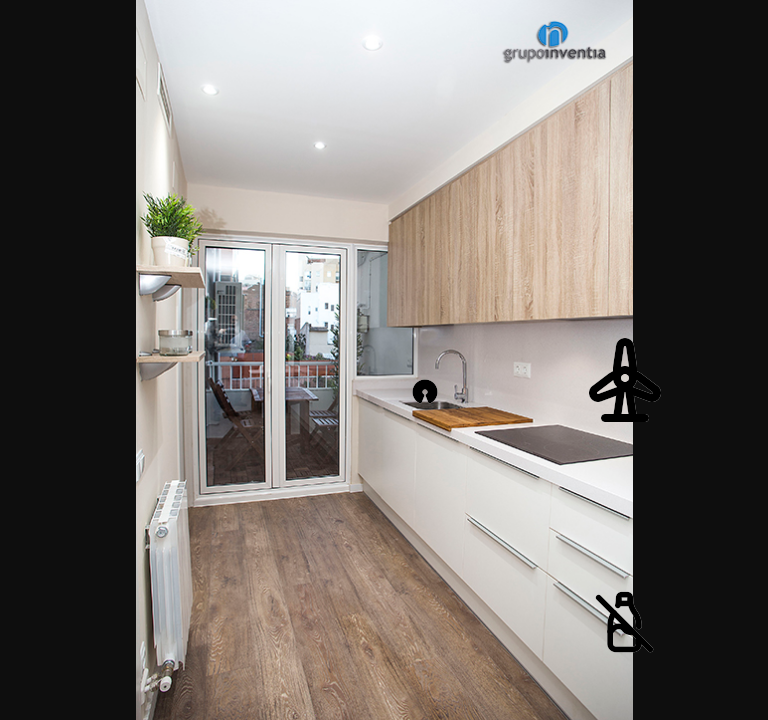  What do you see at coordinates (625, 382) in the screenshot?
I see `view wind energy or renewable power settings` at bounding box center [625, 382].